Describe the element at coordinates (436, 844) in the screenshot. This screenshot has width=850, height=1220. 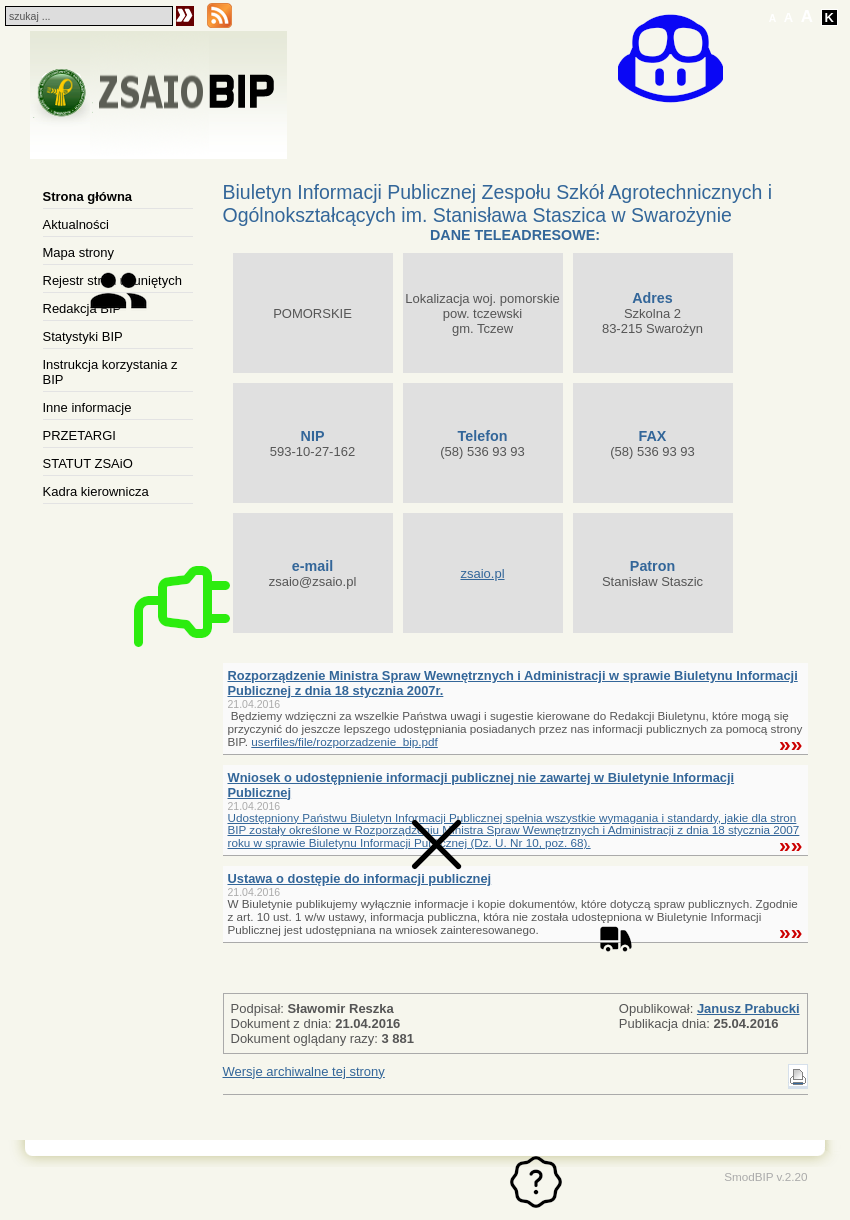
I see `close the current window or dialog` at that location.